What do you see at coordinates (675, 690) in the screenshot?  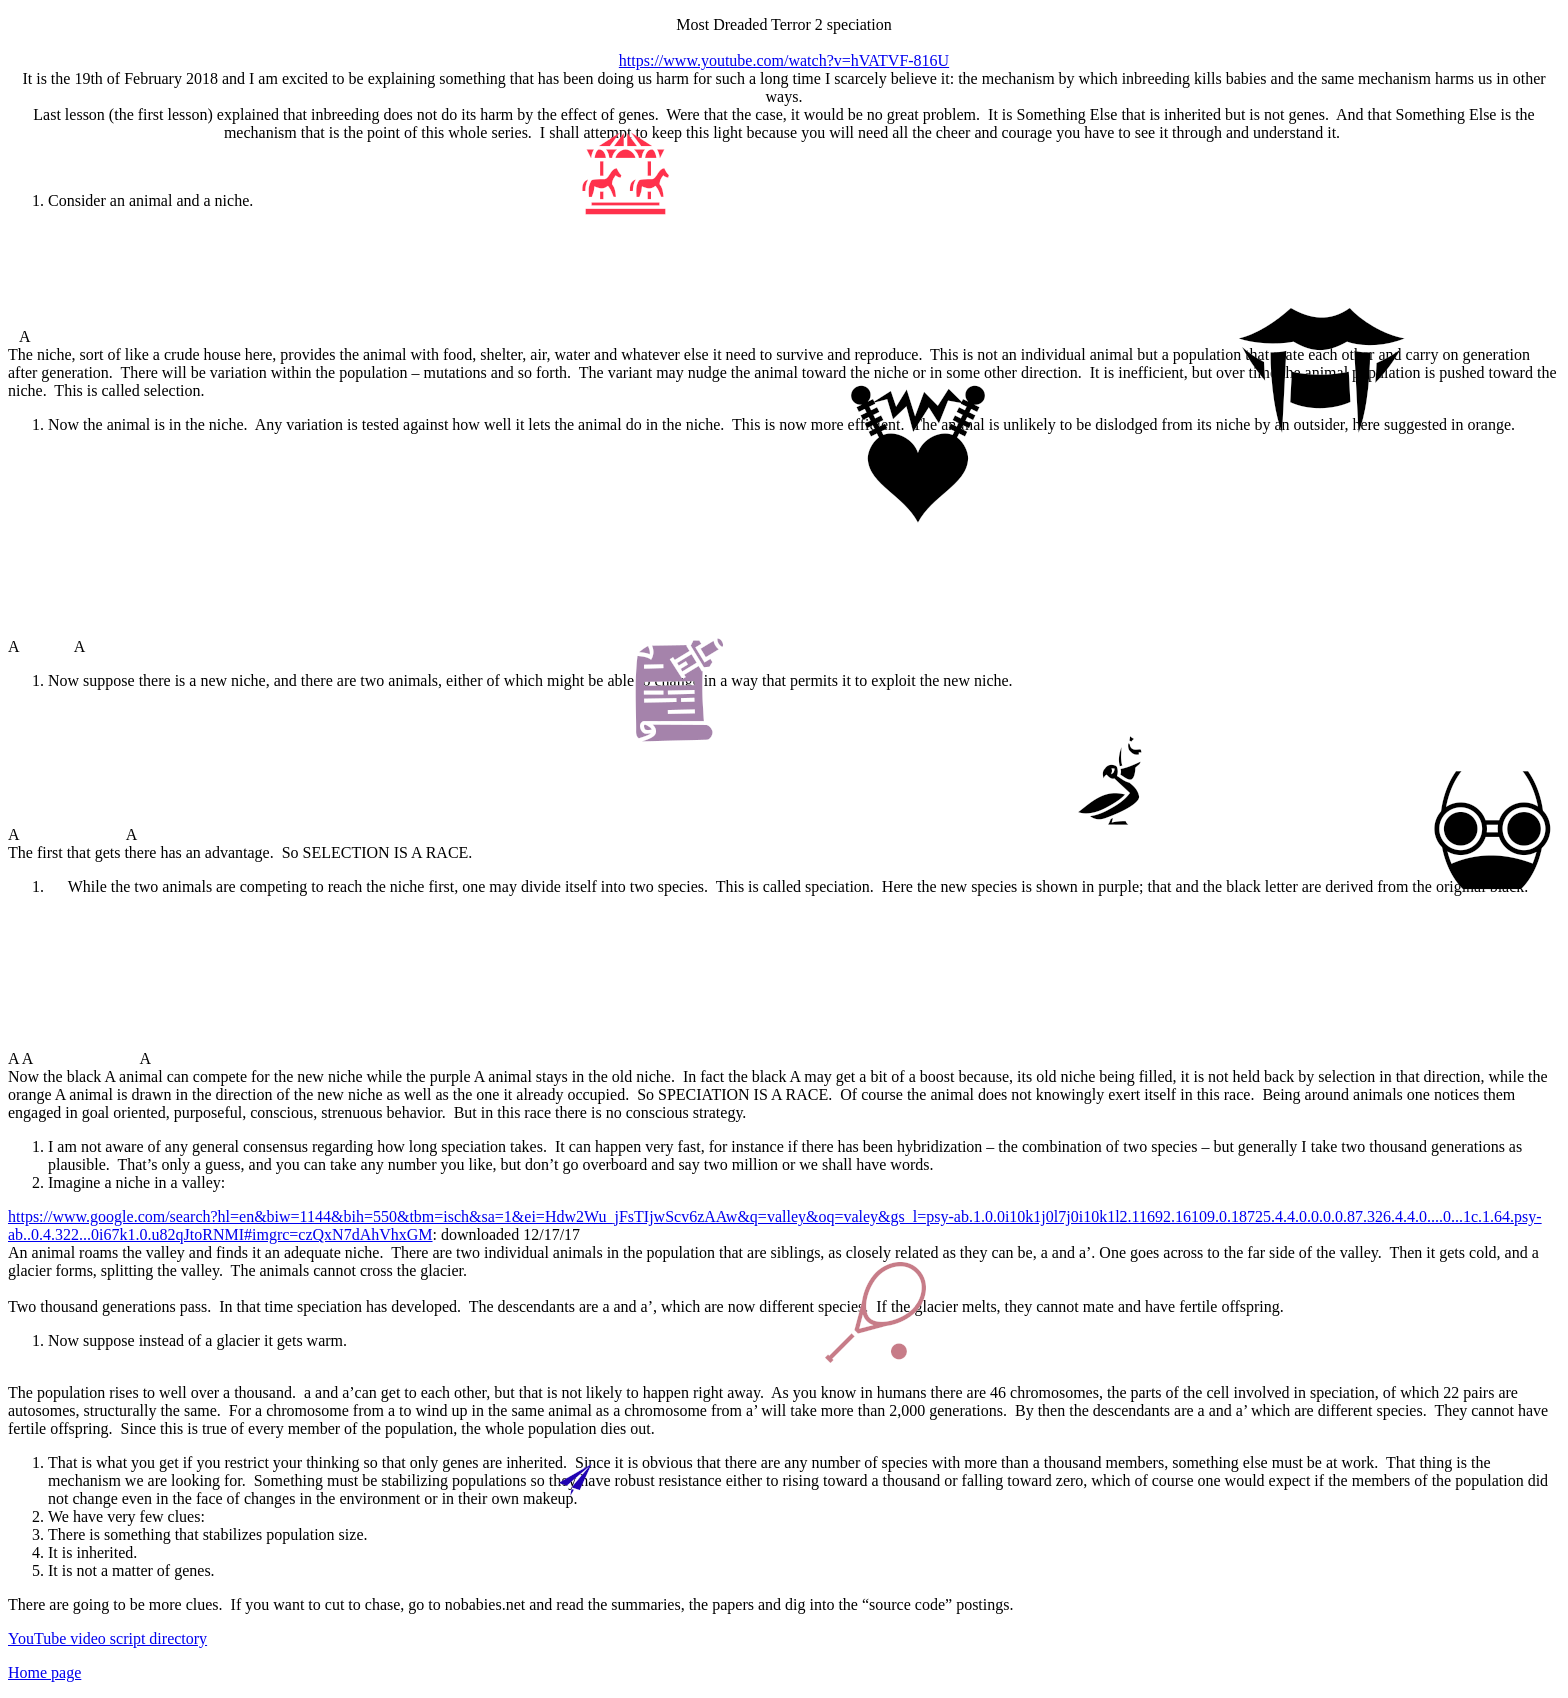 I see `pin or mark an important note` at bounding box center [675, 690].